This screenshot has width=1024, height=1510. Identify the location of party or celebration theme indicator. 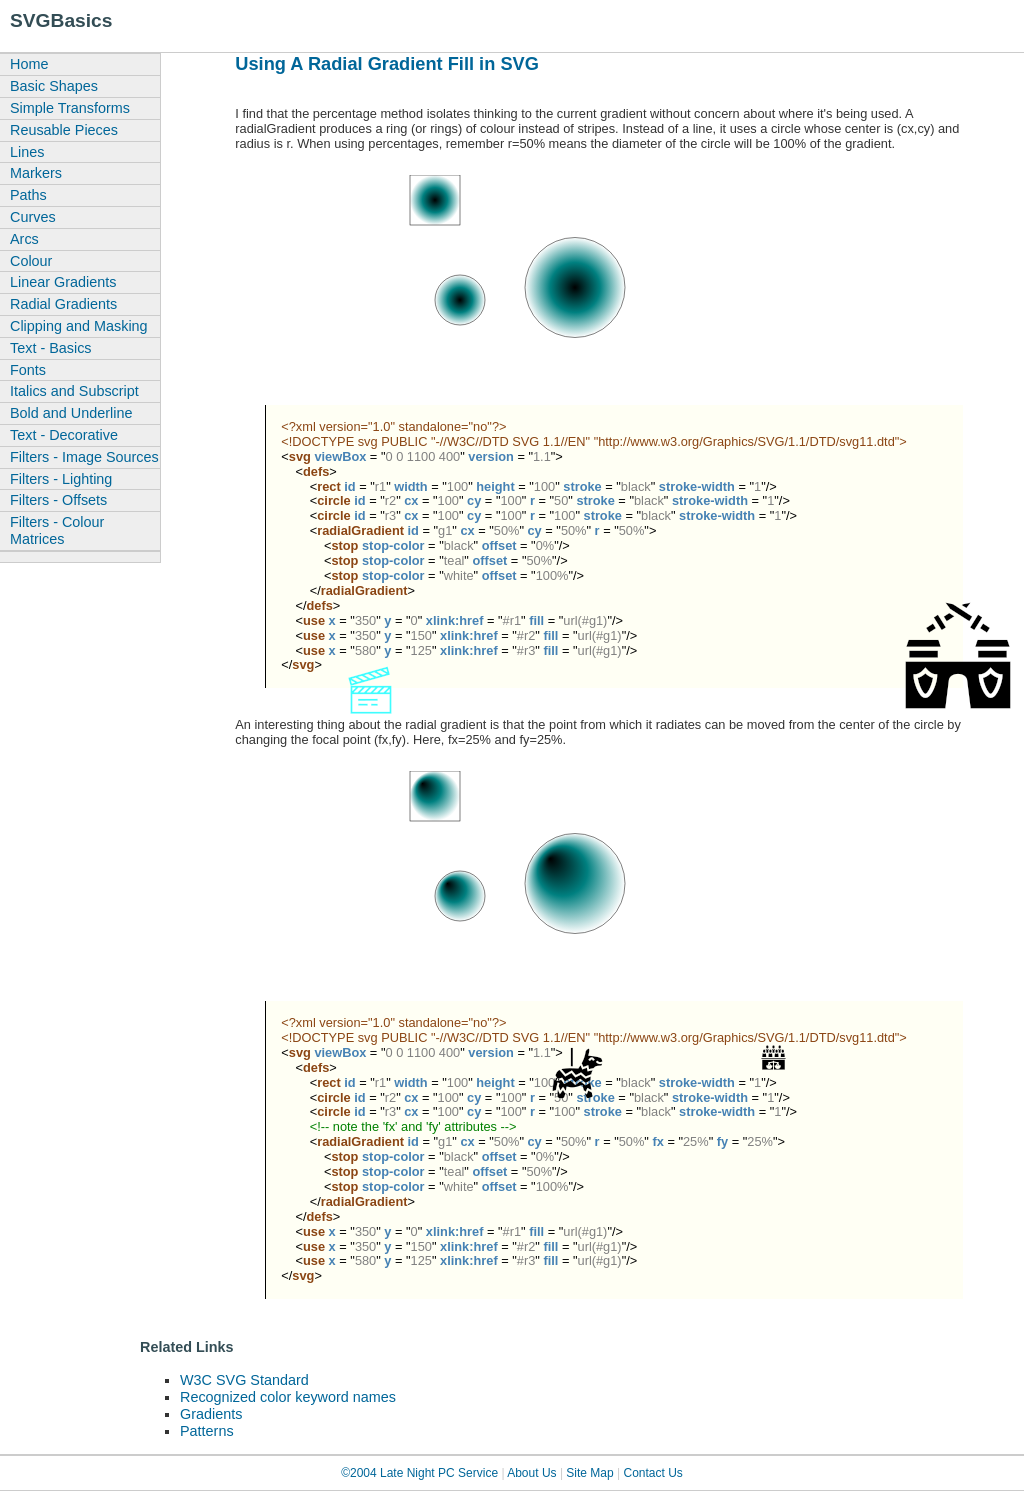
(577, 1073).